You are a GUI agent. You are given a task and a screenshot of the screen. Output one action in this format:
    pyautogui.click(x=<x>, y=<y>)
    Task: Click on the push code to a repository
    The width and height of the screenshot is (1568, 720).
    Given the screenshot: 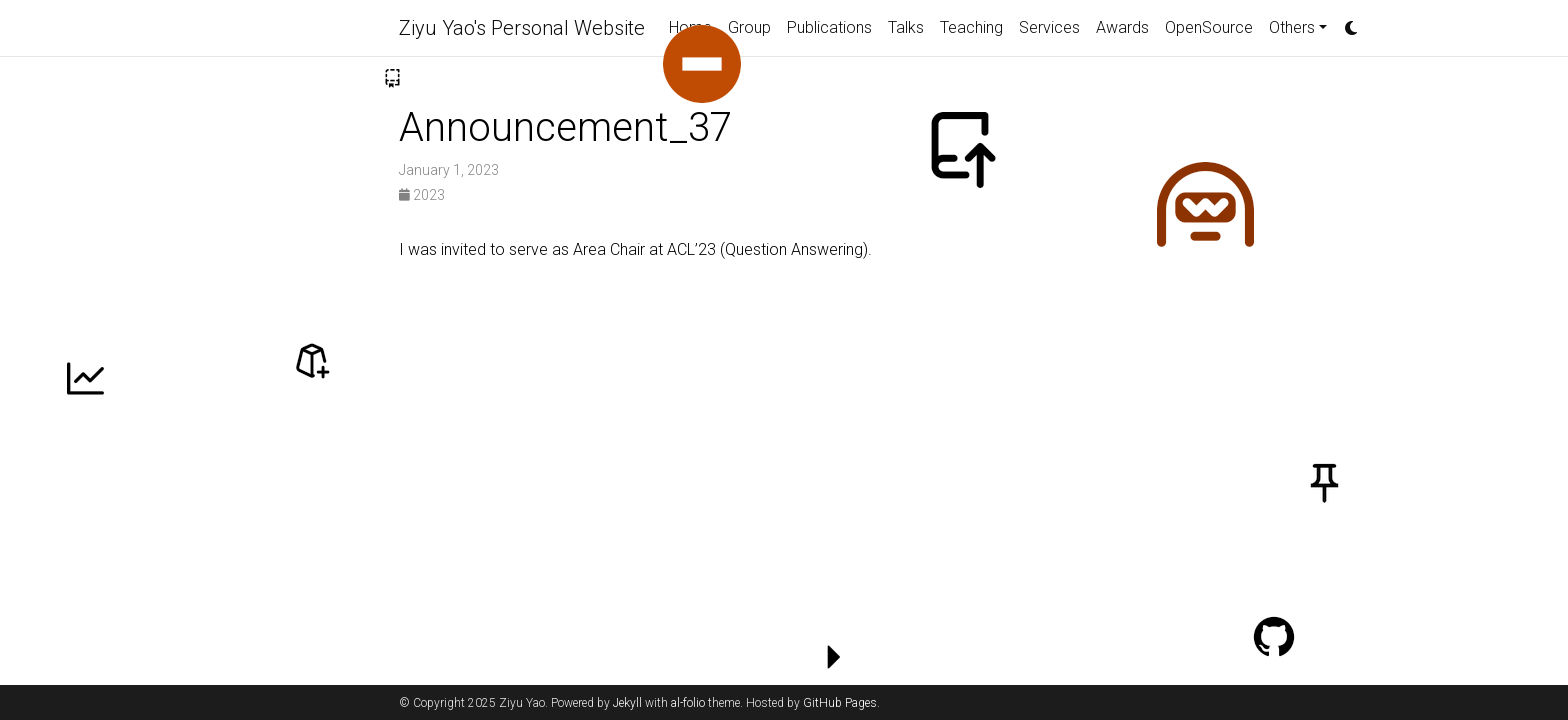 What is the action you would take?
    pyautogui.click(x=960, y=150)
    